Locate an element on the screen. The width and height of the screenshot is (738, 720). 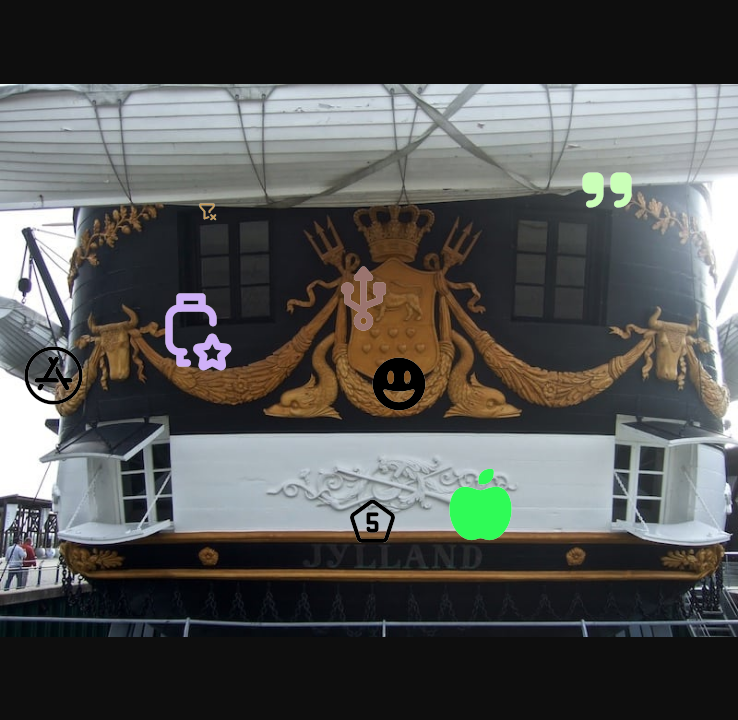
clear all active filters is located at coordinates (207, 211).